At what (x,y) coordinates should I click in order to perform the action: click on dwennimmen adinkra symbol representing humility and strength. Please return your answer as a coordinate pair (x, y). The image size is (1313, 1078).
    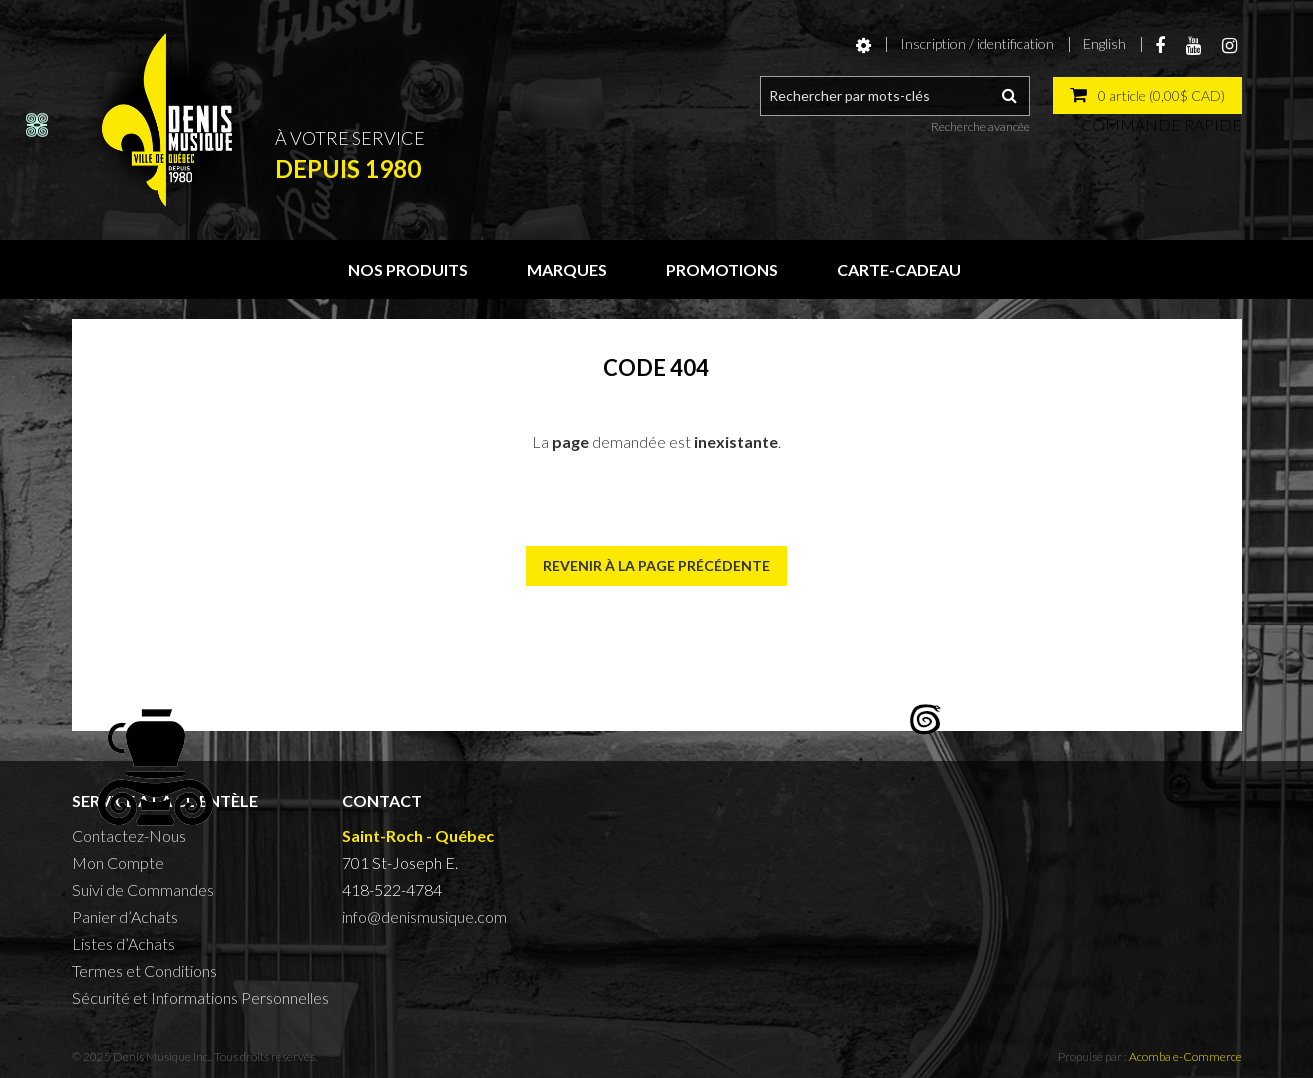
    Looking at the image, I should click on (37, 125).